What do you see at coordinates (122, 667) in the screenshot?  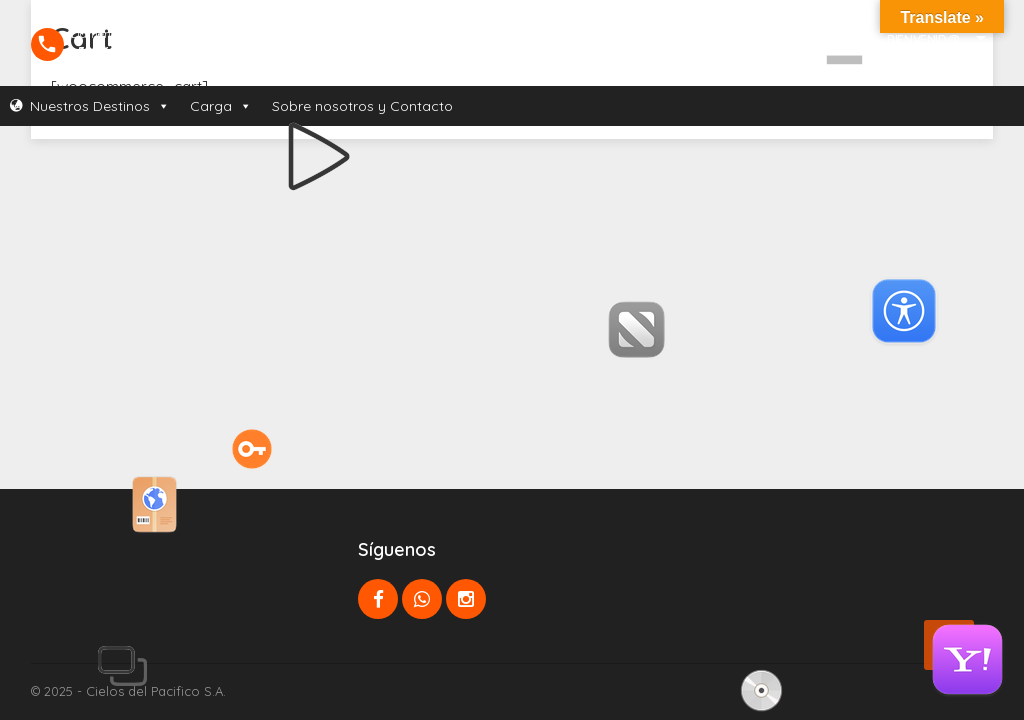 I see `view or manage session properties` at bounding box center [122, 667].